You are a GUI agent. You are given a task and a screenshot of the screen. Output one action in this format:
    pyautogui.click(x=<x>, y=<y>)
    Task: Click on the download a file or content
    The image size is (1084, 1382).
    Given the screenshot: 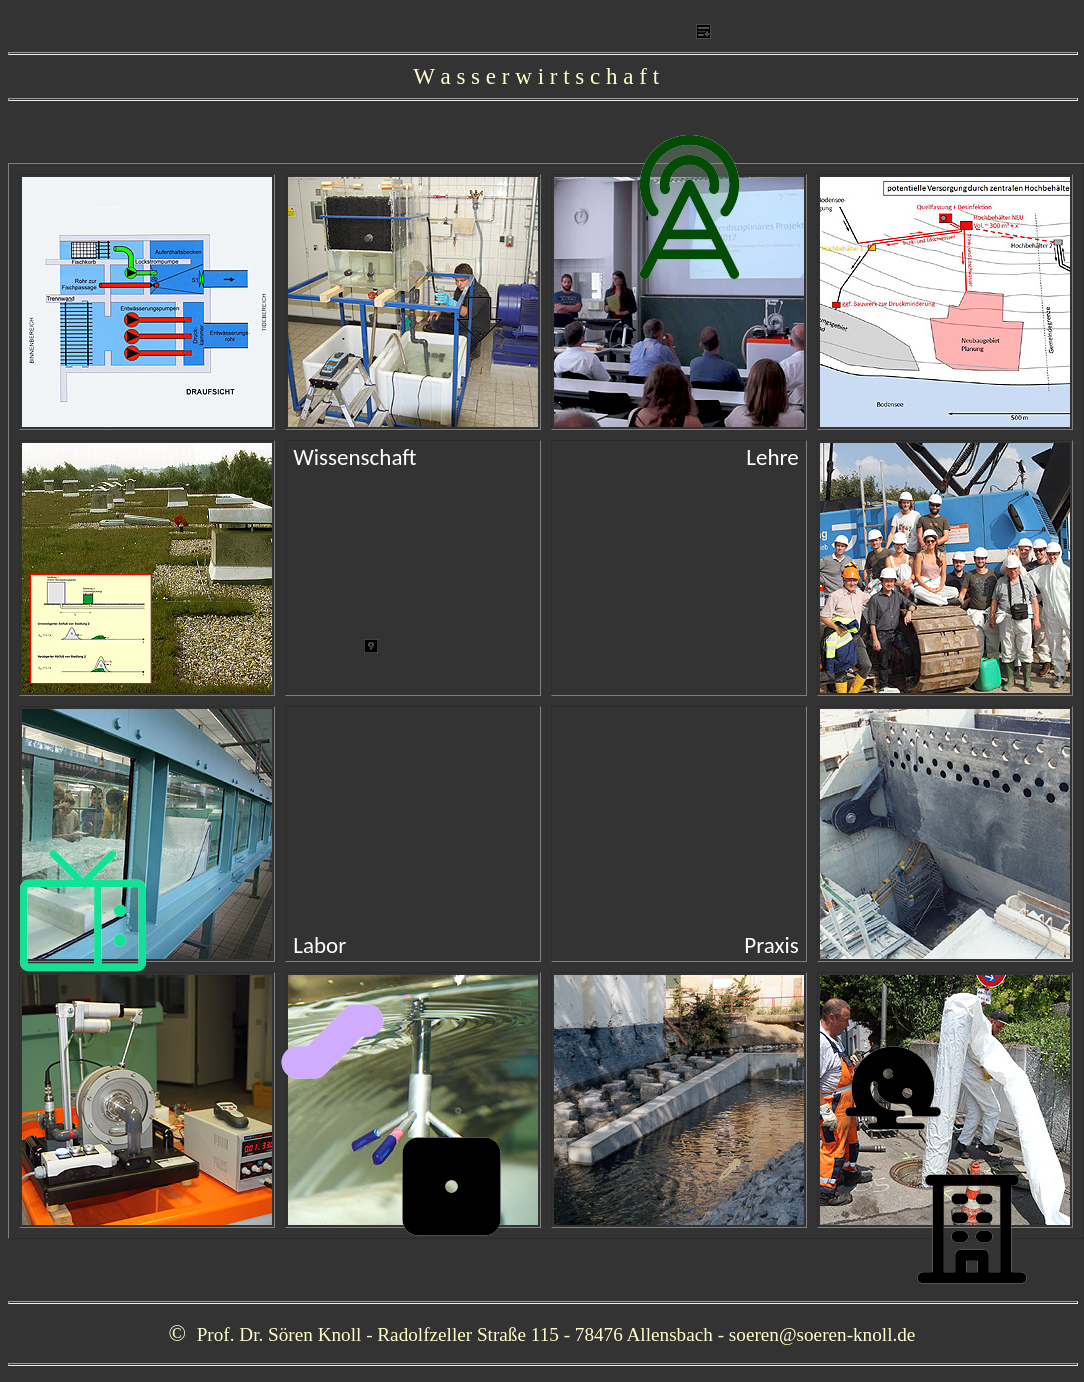 What is the action you would take?
    pyautogui.click(x=479, y=317)
    